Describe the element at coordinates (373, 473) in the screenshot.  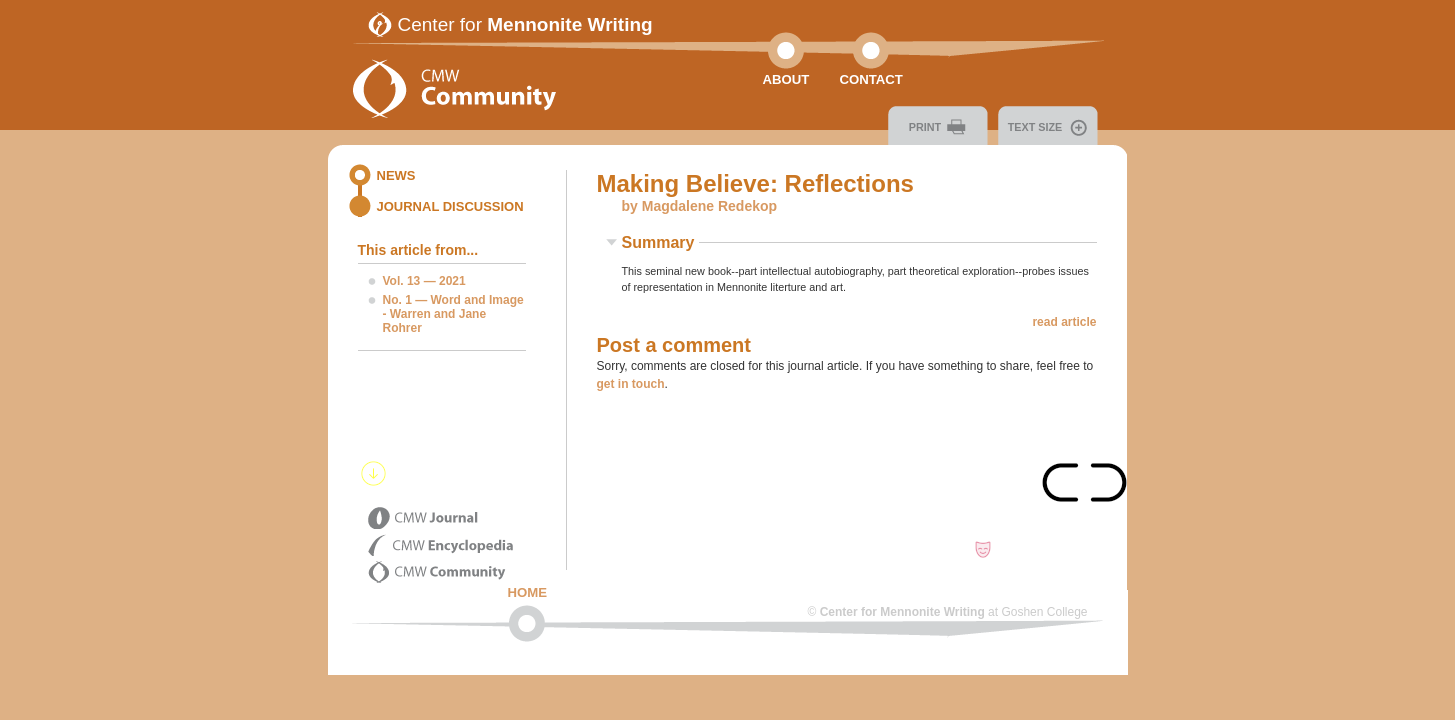
I see `download file or content` at that location.